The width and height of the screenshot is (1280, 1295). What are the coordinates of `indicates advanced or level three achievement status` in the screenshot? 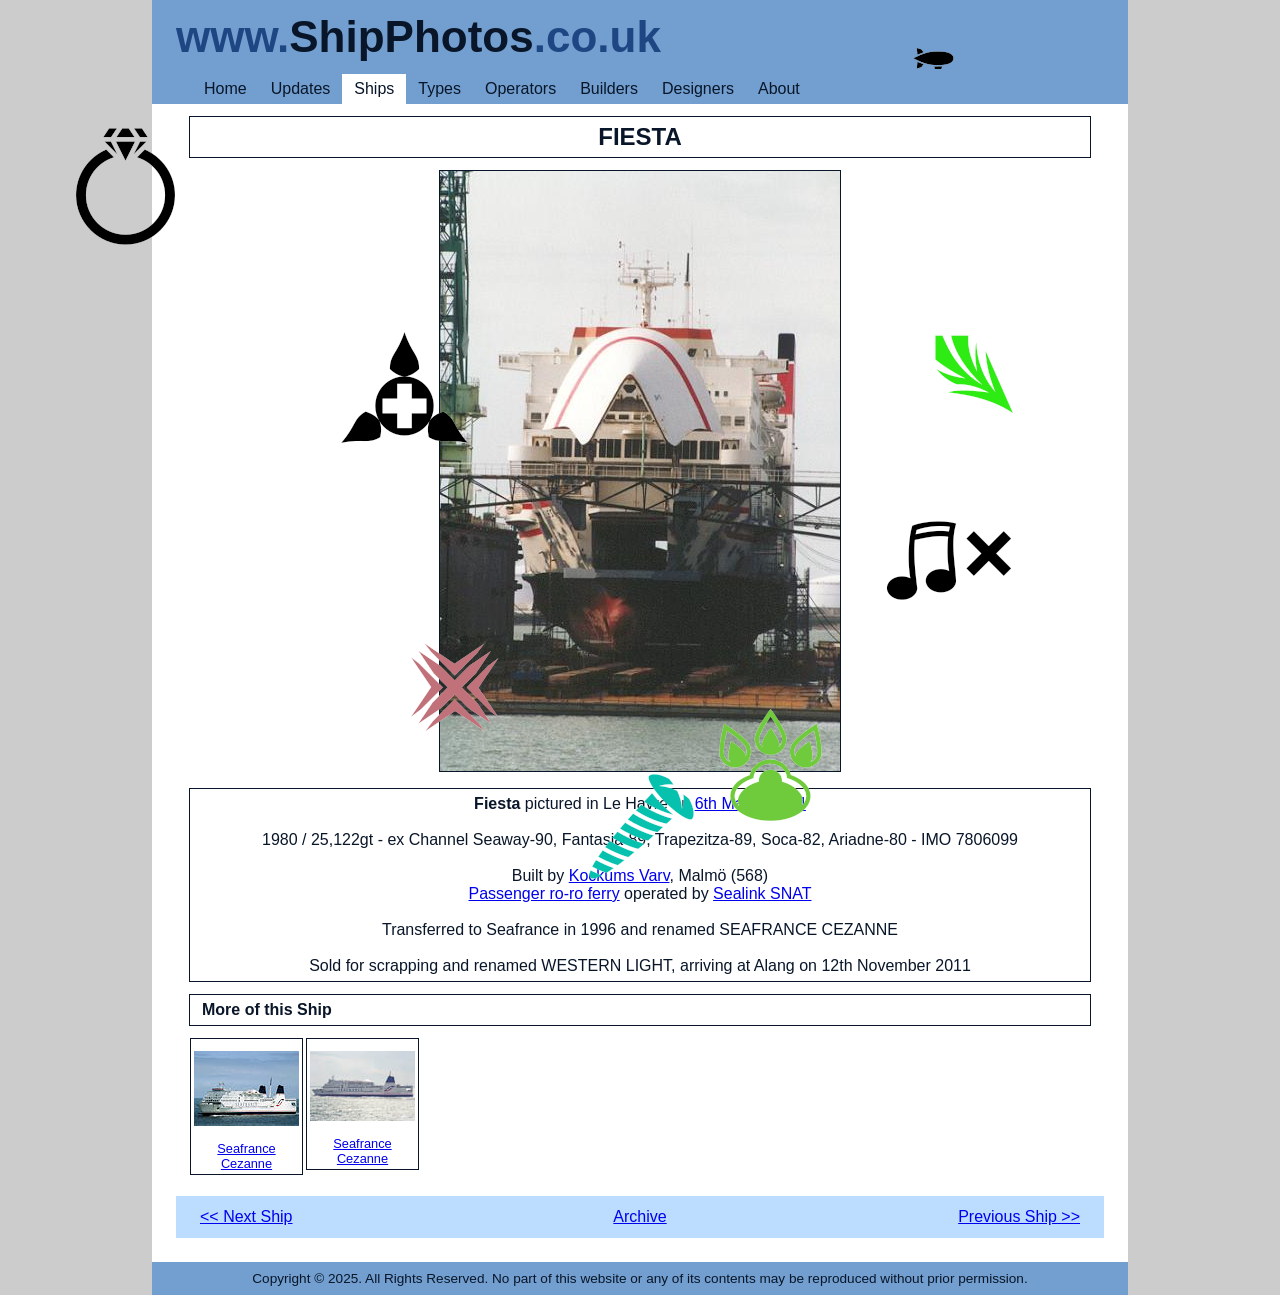 It's located at (404, 387).